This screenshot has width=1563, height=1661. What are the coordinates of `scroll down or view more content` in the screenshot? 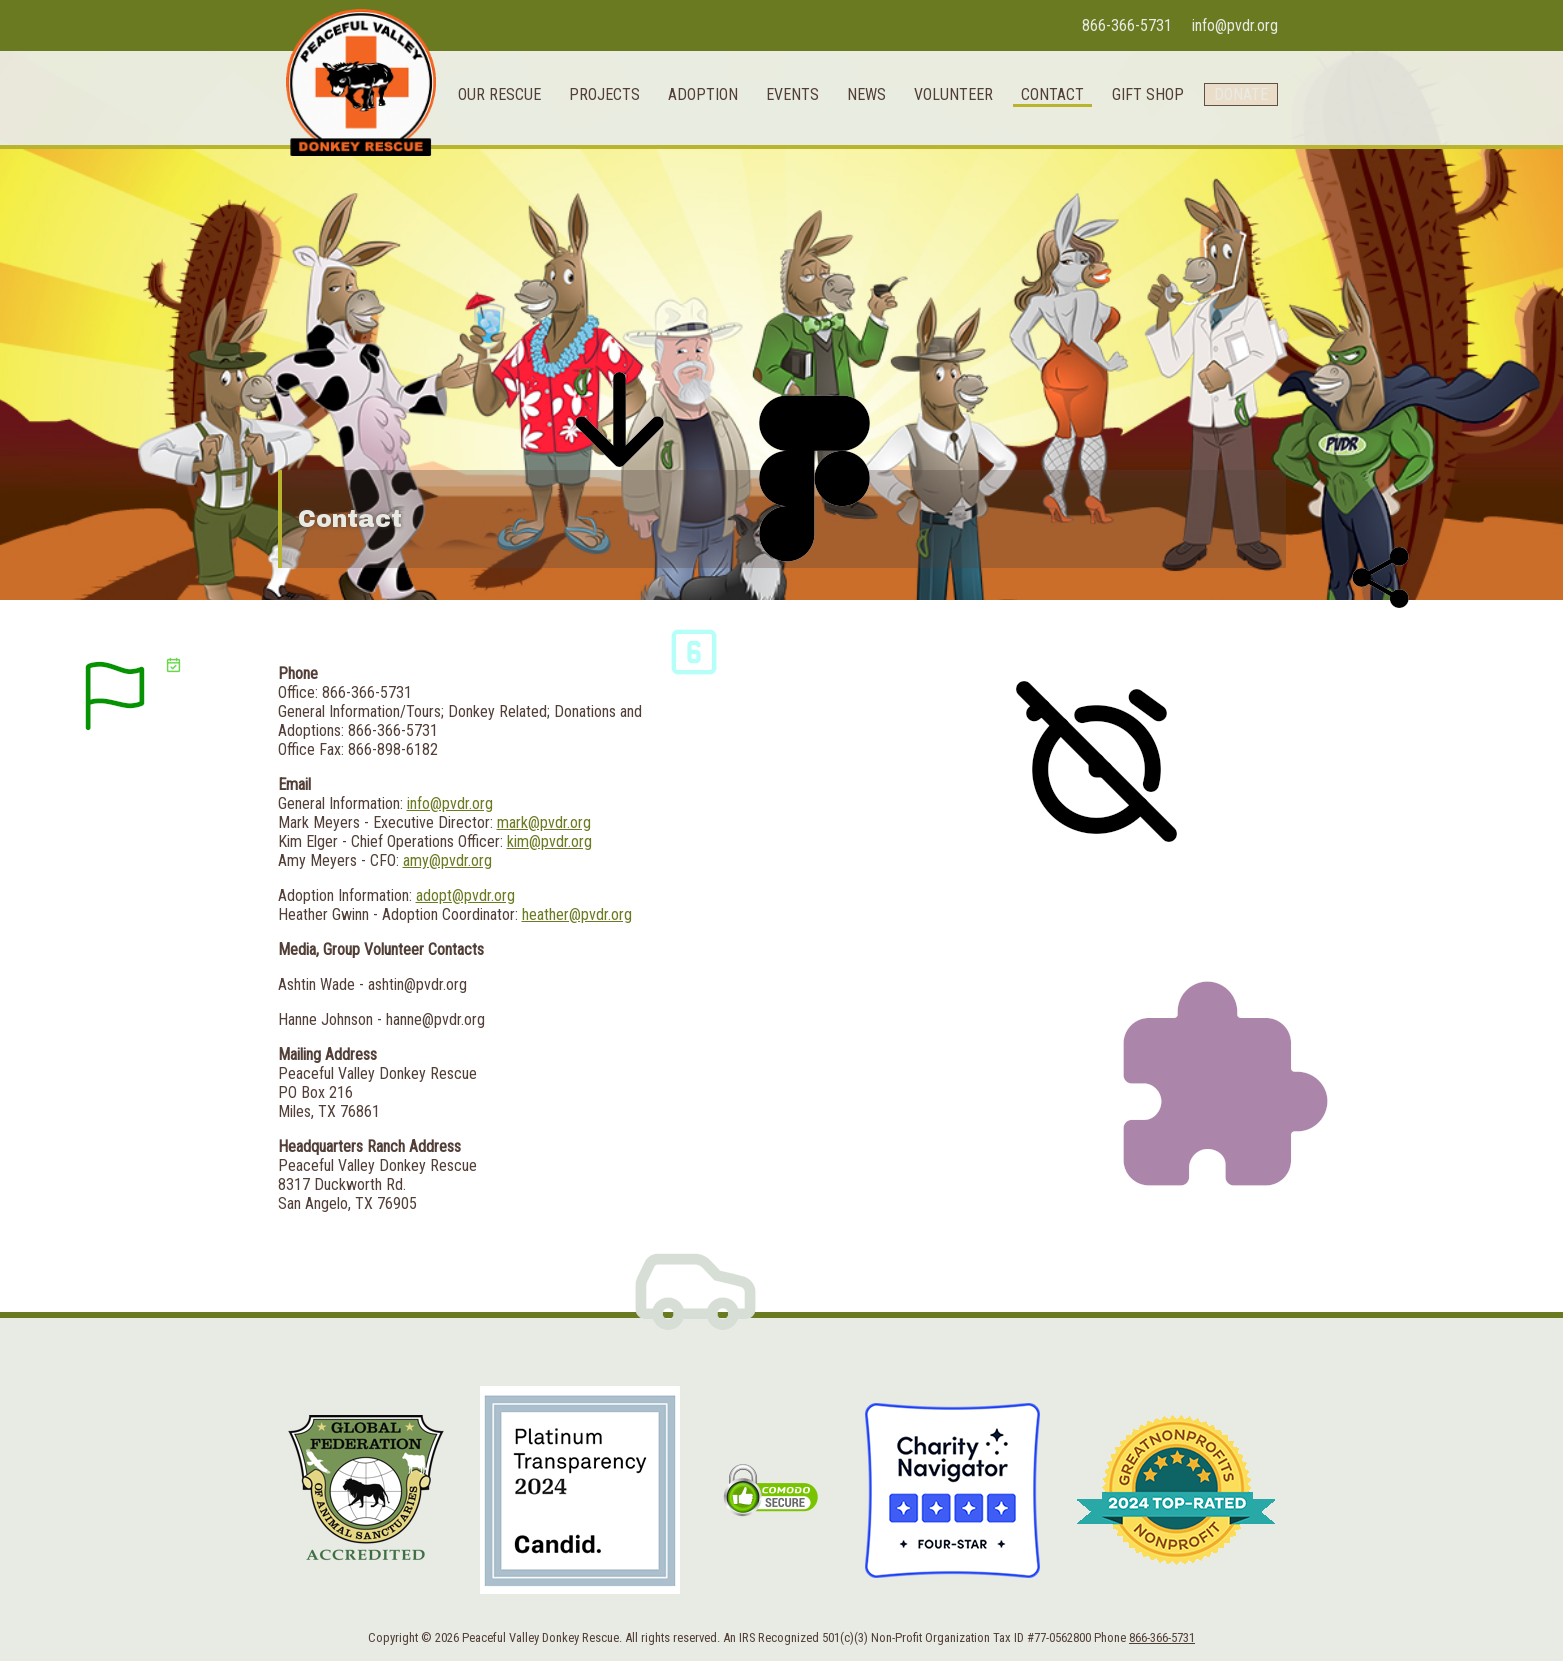 It's located at (619, 419).